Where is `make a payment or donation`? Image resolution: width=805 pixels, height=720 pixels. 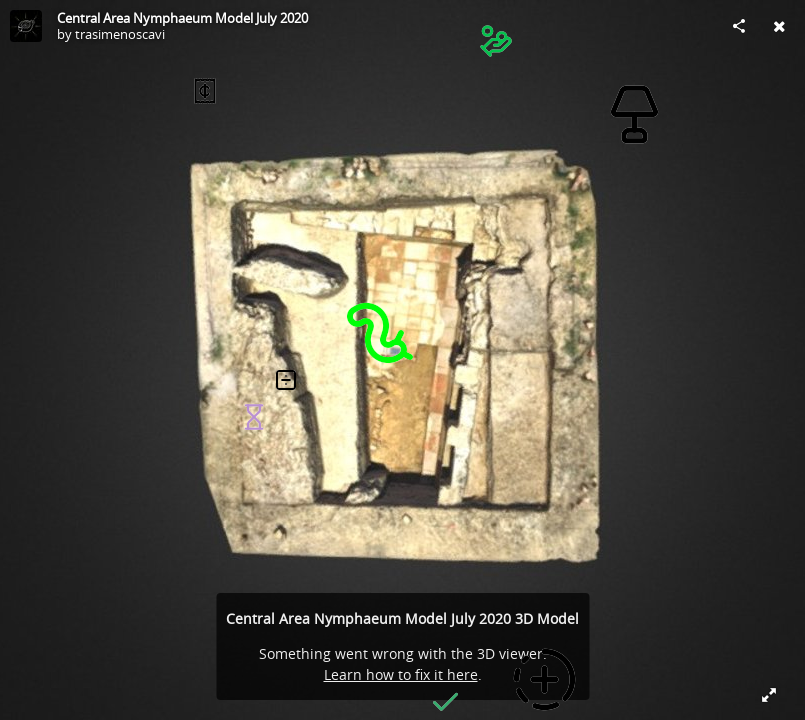
make a payment or donation is located at coordinates (496, 41).